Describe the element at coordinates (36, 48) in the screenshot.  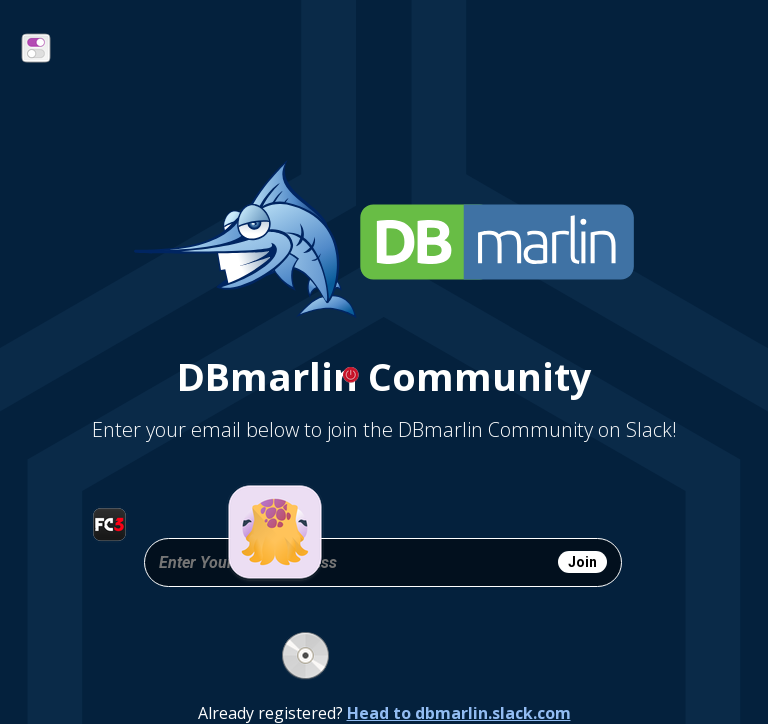
I see `open gnome tweaks to customize desktop settings` at that location.